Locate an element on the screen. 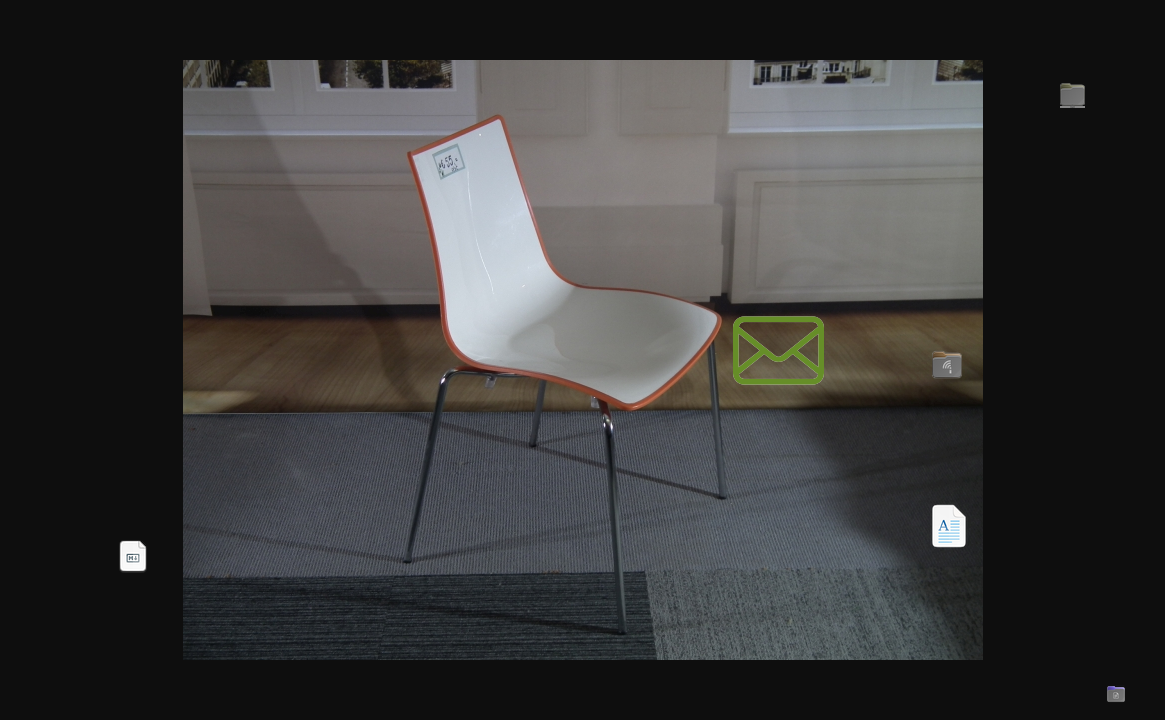 This screenshot has width=1165, height=720. open insync cloud sync folder is located at coordinates (947, 364).